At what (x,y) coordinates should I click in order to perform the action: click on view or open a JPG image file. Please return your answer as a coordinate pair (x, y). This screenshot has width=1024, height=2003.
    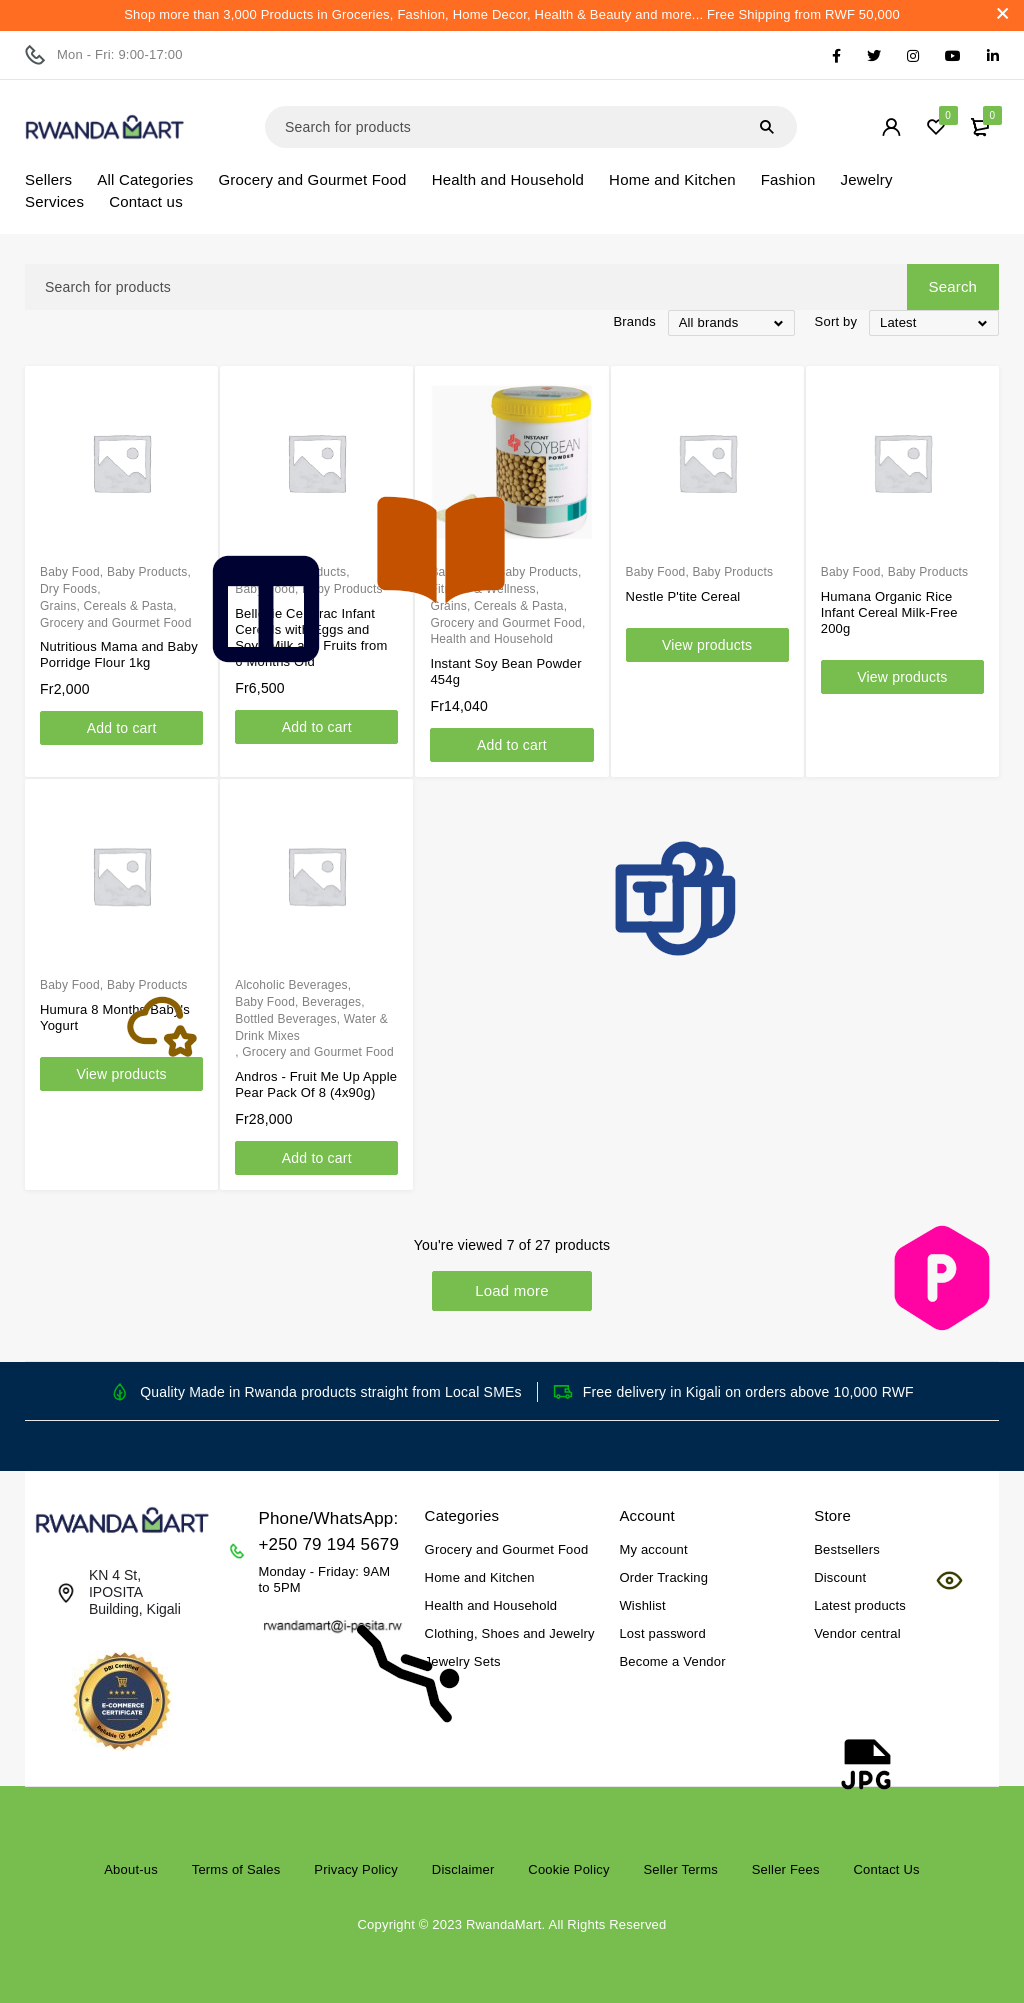
    Looking at the image, I should click on (867, 1766).